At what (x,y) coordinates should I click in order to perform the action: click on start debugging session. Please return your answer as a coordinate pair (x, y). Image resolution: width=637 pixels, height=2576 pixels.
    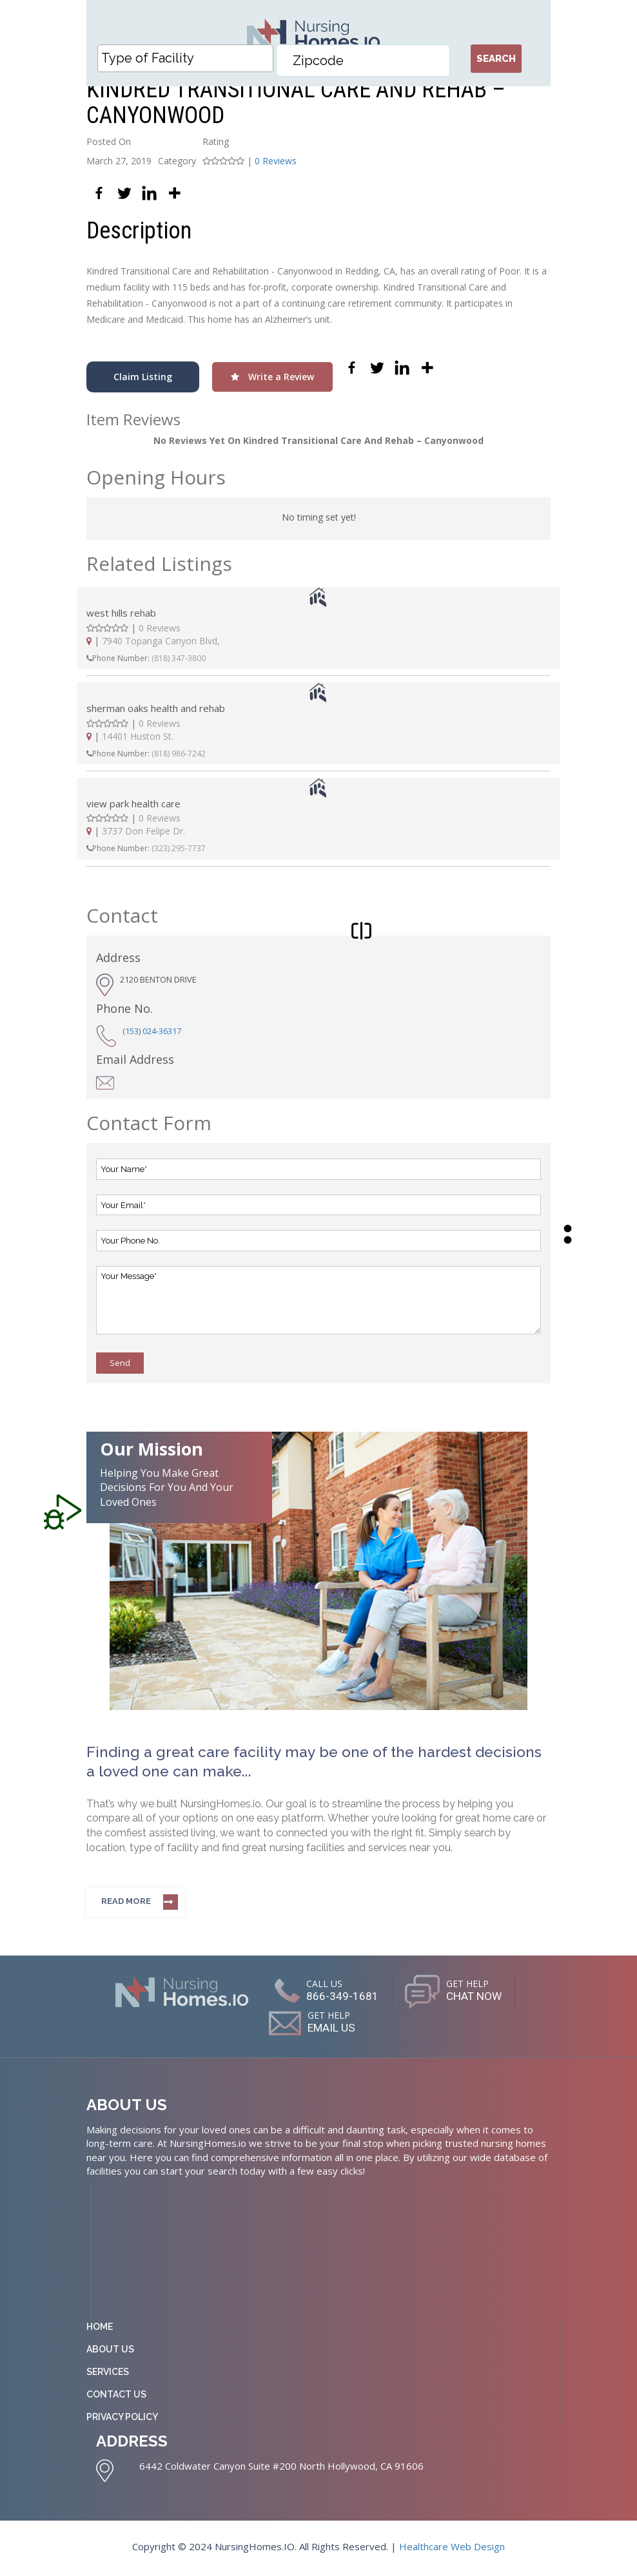
    Looking at the image, I should click on (64, 1509).